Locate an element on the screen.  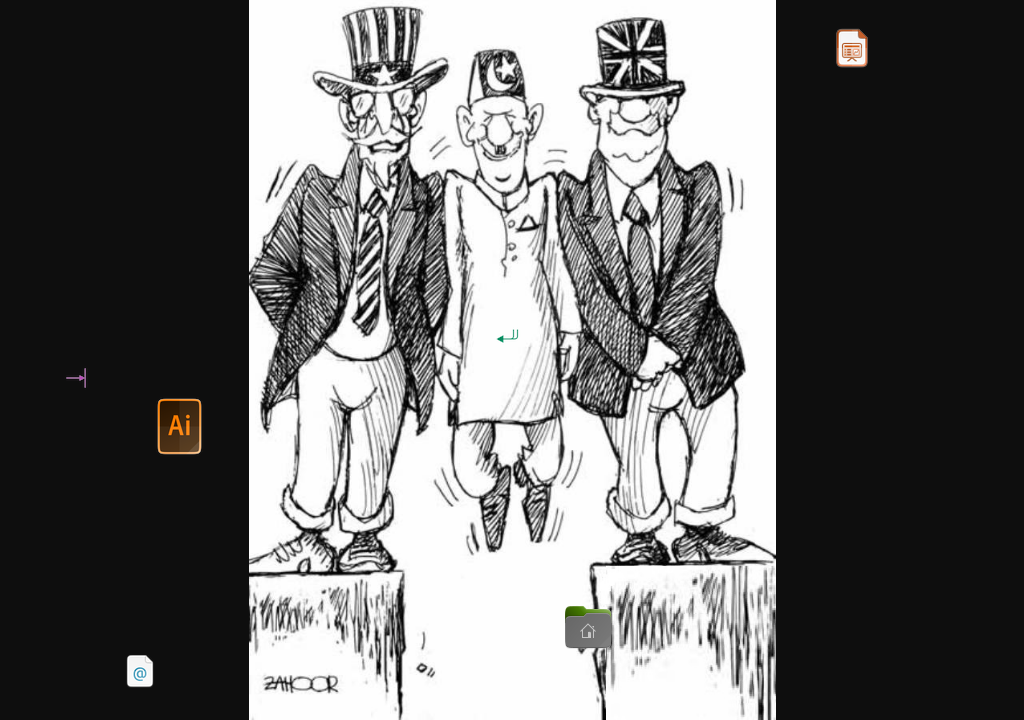
an email message file or attachment is located at coordinates (140, 671).